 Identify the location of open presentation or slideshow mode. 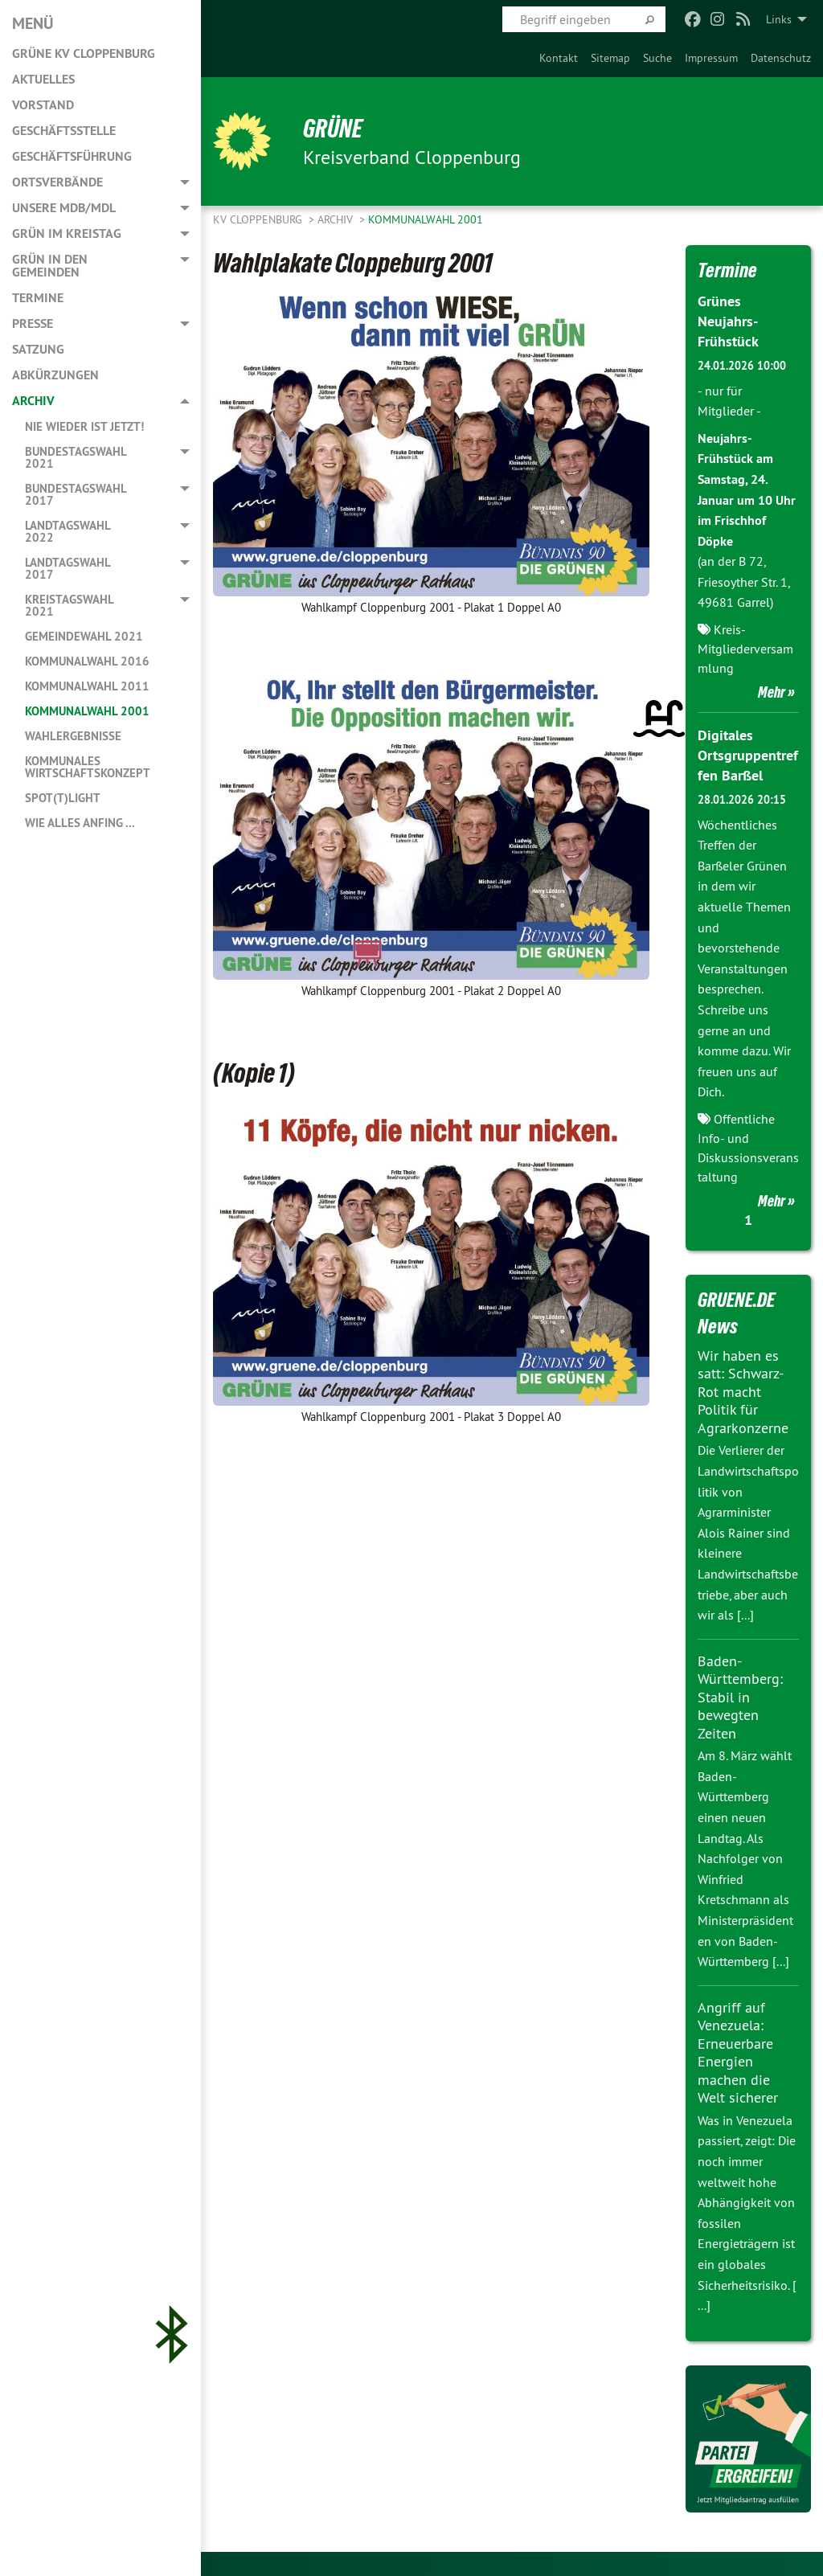
(367, 952).